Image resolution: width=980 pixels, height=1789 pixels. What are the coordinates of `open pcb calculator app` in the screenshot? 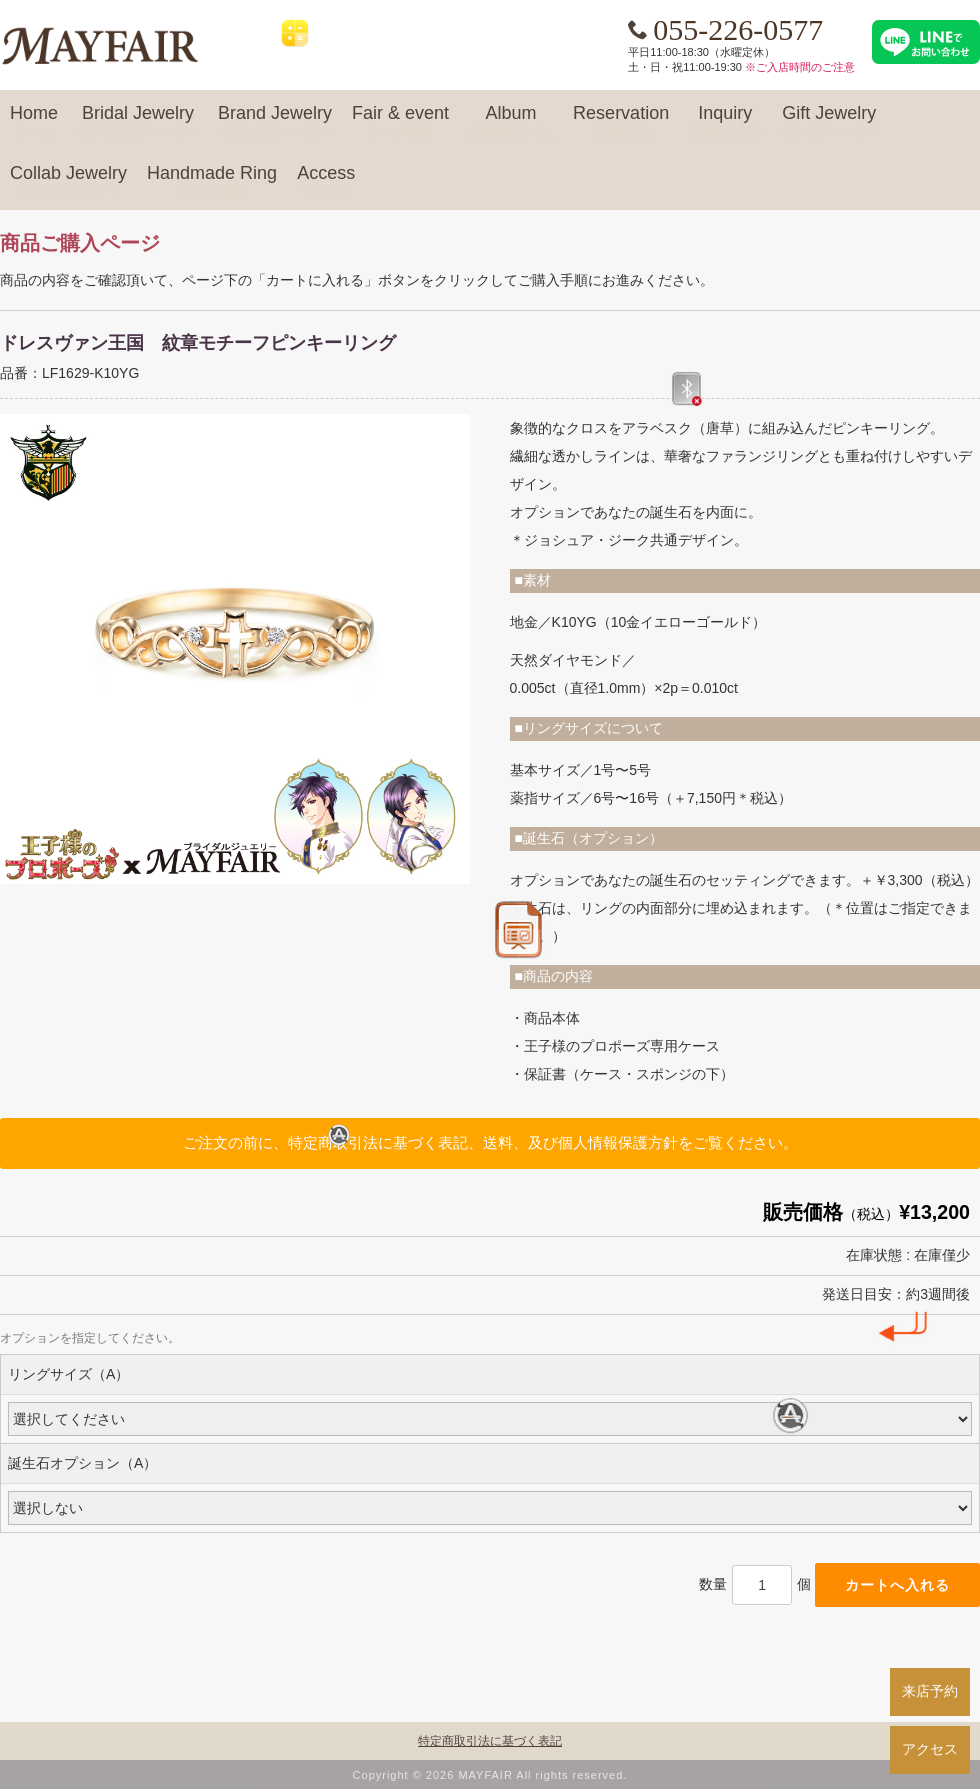 It's located at (295, 33).